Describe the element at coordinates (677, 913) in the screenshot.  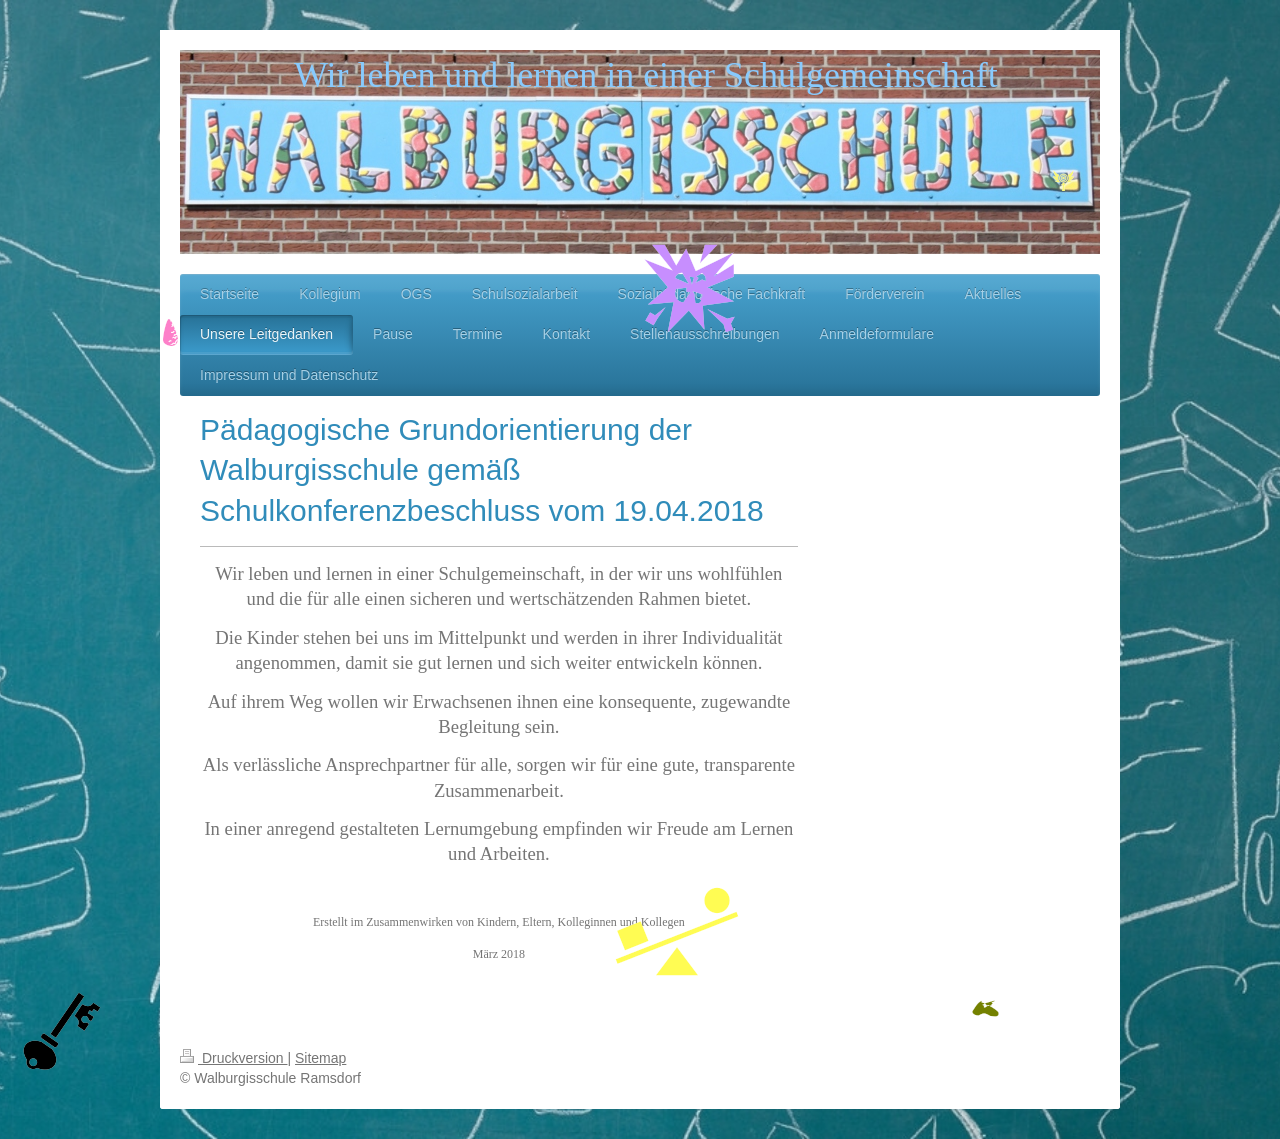
I see `indicates an unbalanced or unequal state` at that location.